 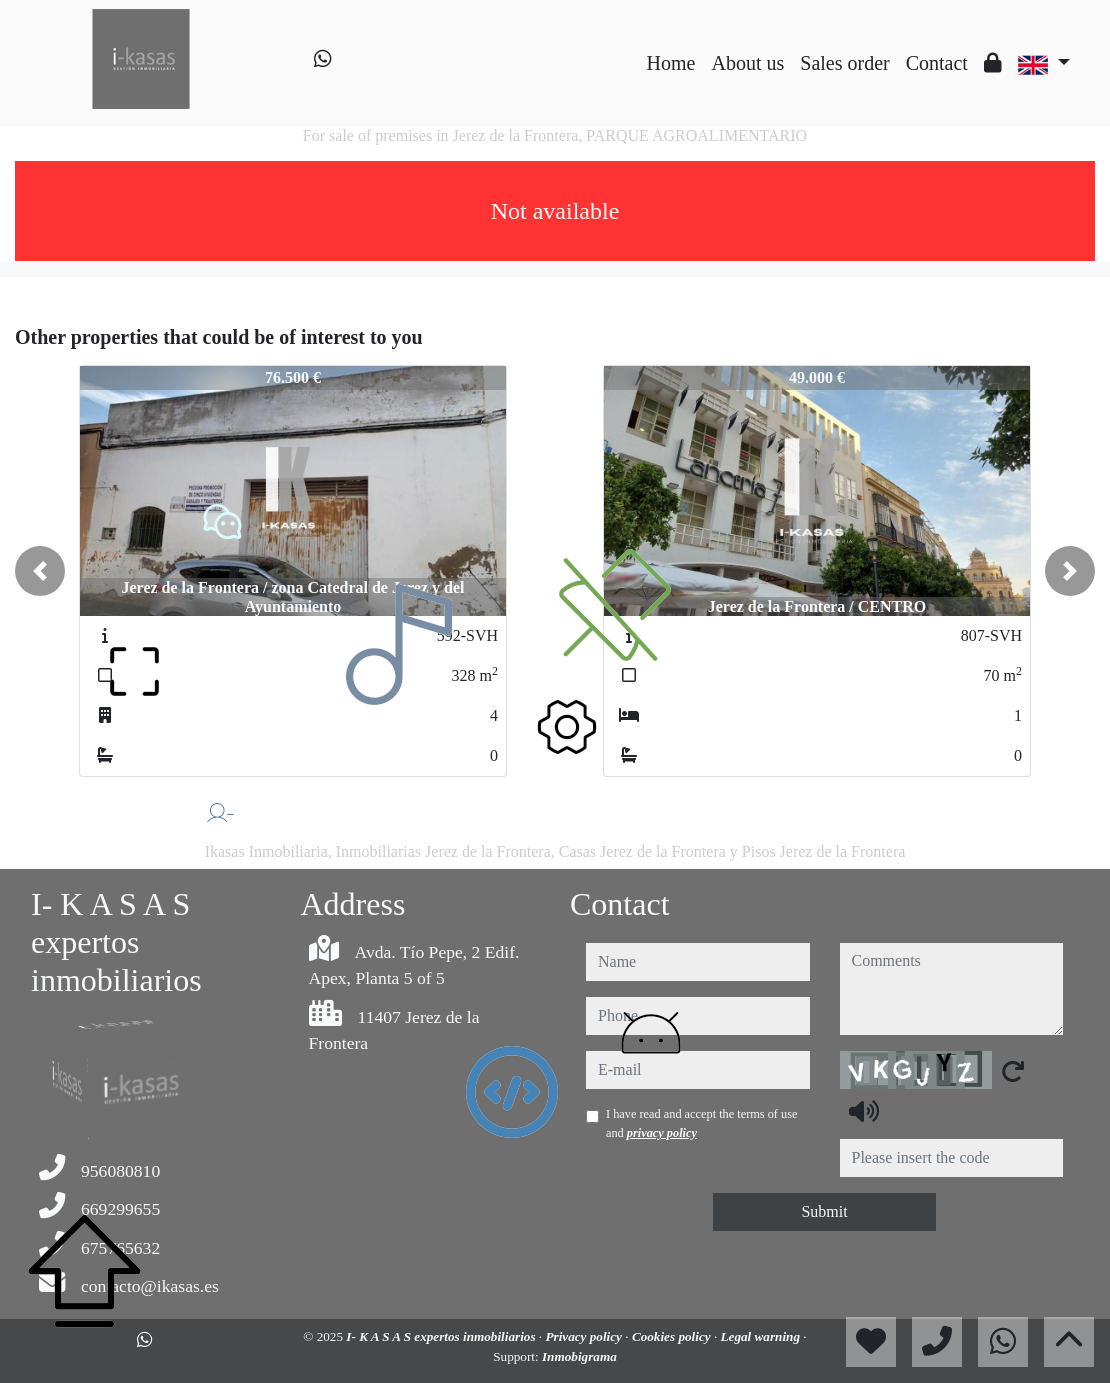 I want to click on unpin an item from its current location, so click(x=610, y=609).